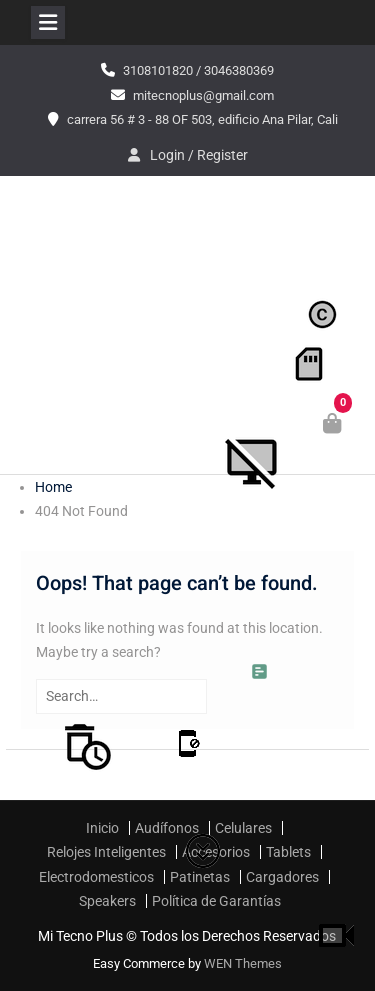 The height and width of the screenshot is (991, 375). Describe the element at coordinates (322, 314) in the screenshot. I see `indicates copyrighted content` at that location.